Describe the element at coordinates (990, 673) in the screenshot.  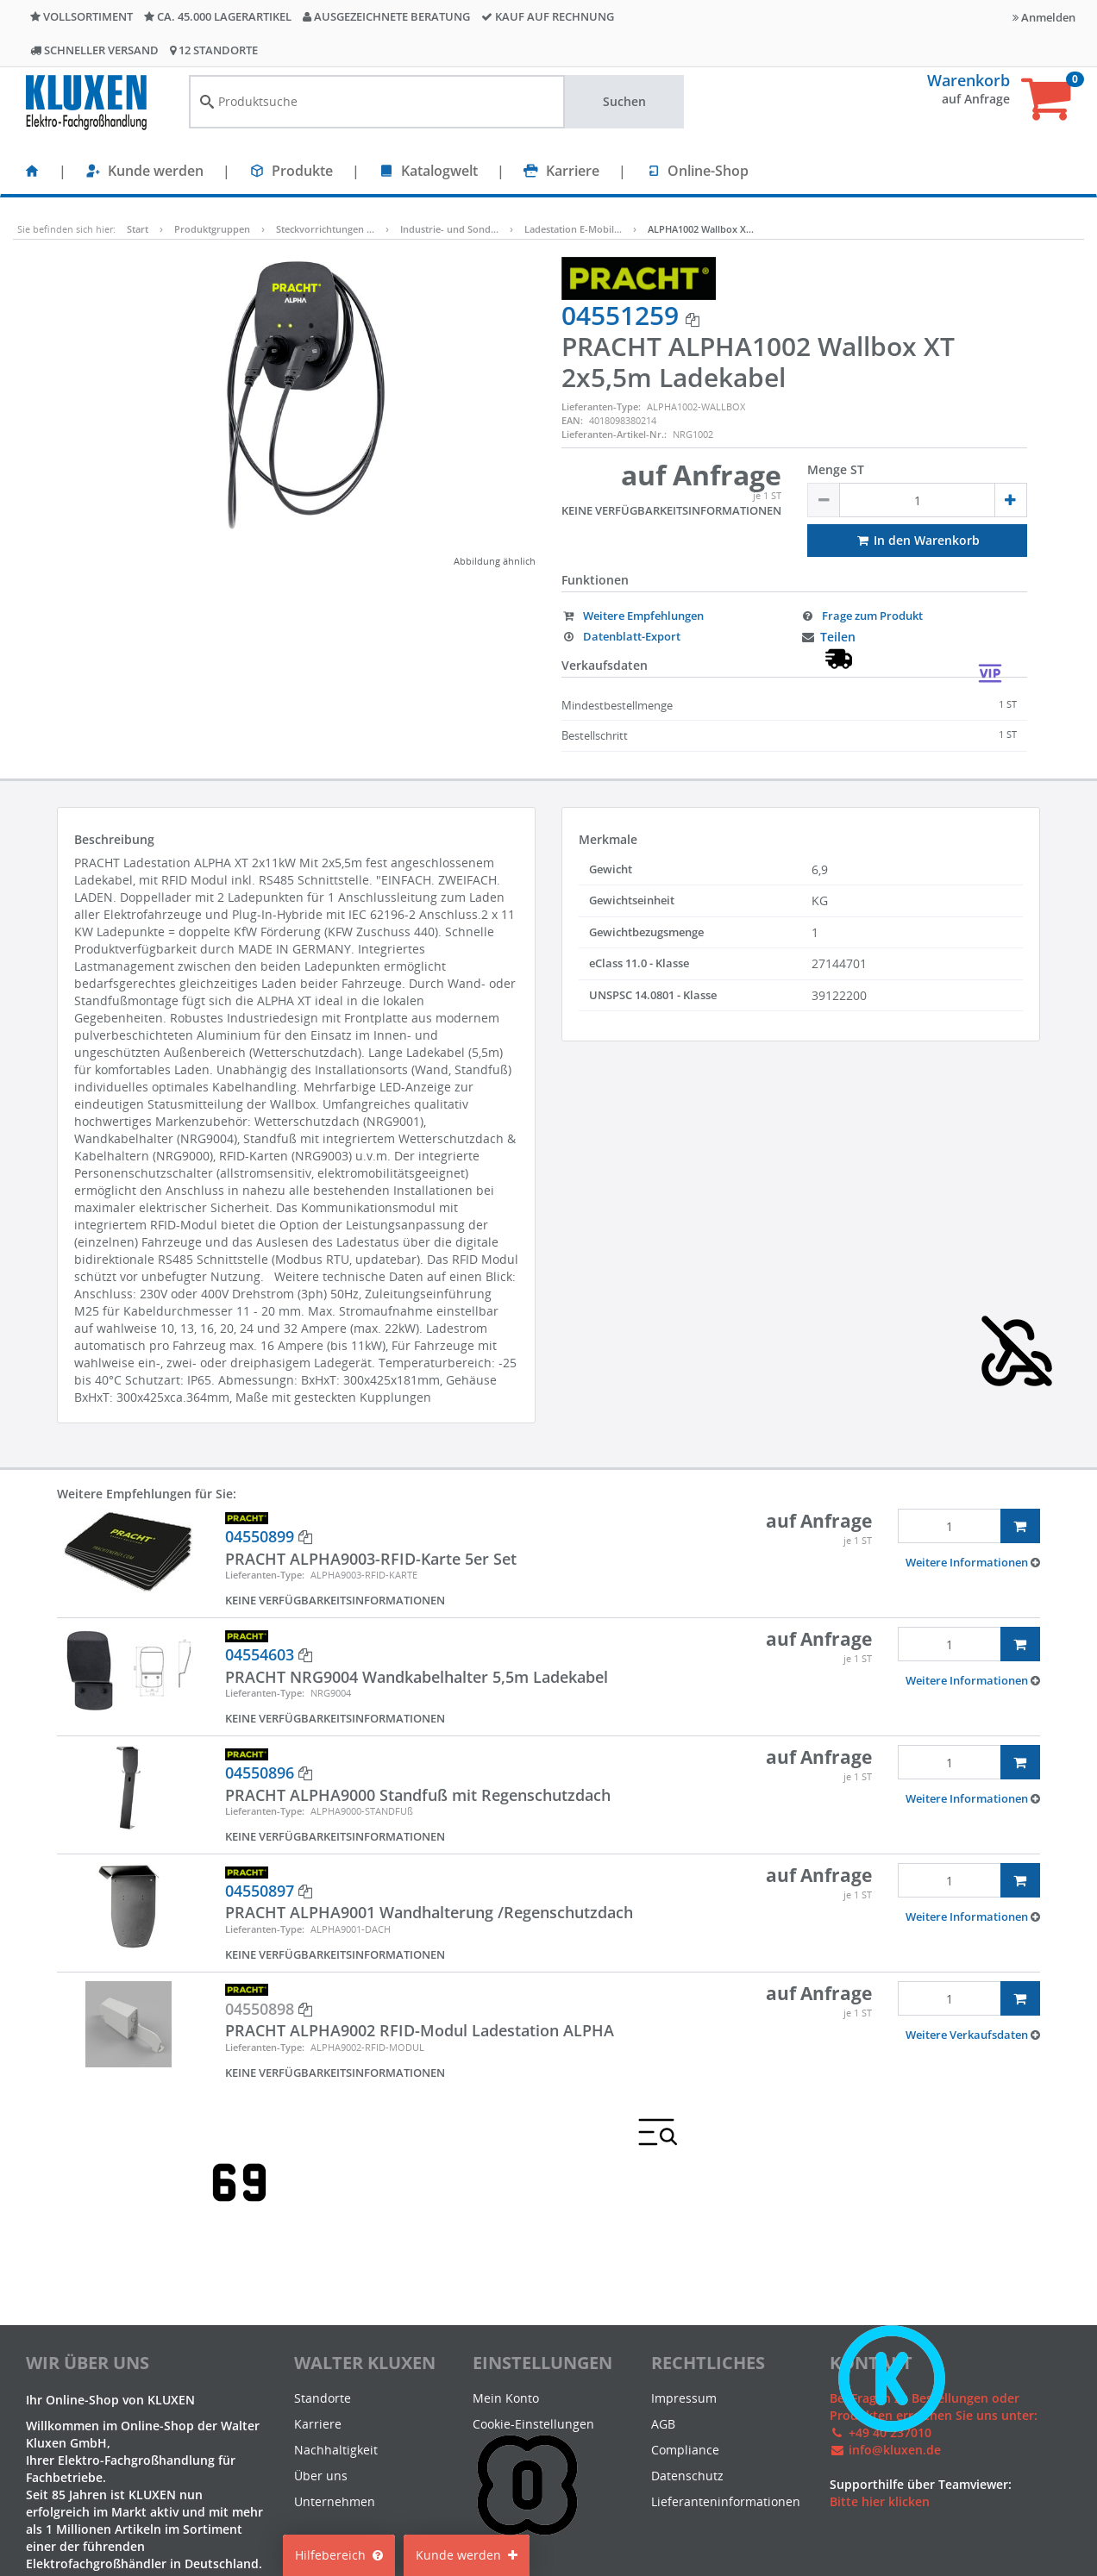
I see `access VIP member benefits or status` at that location.